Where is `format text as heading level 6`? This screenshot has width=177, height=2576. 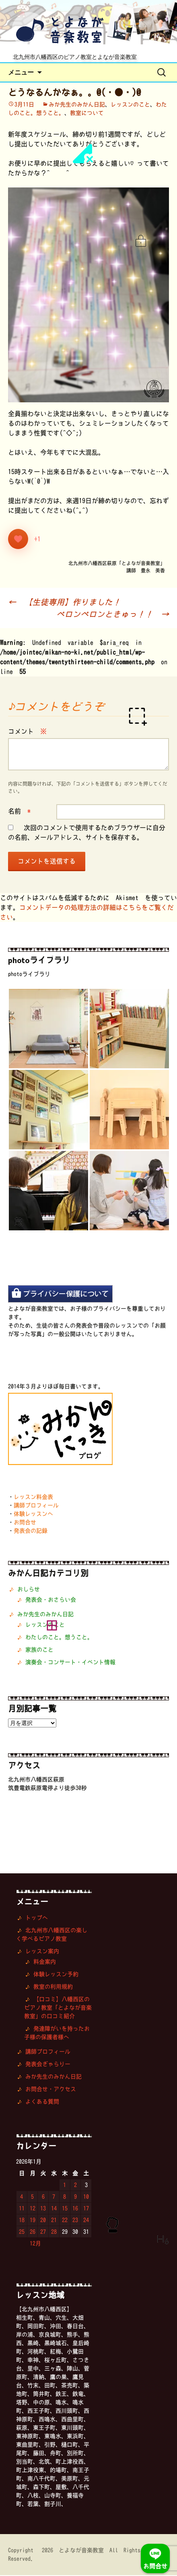
format text as heading level 6 is located at coordinates (162, 2239).